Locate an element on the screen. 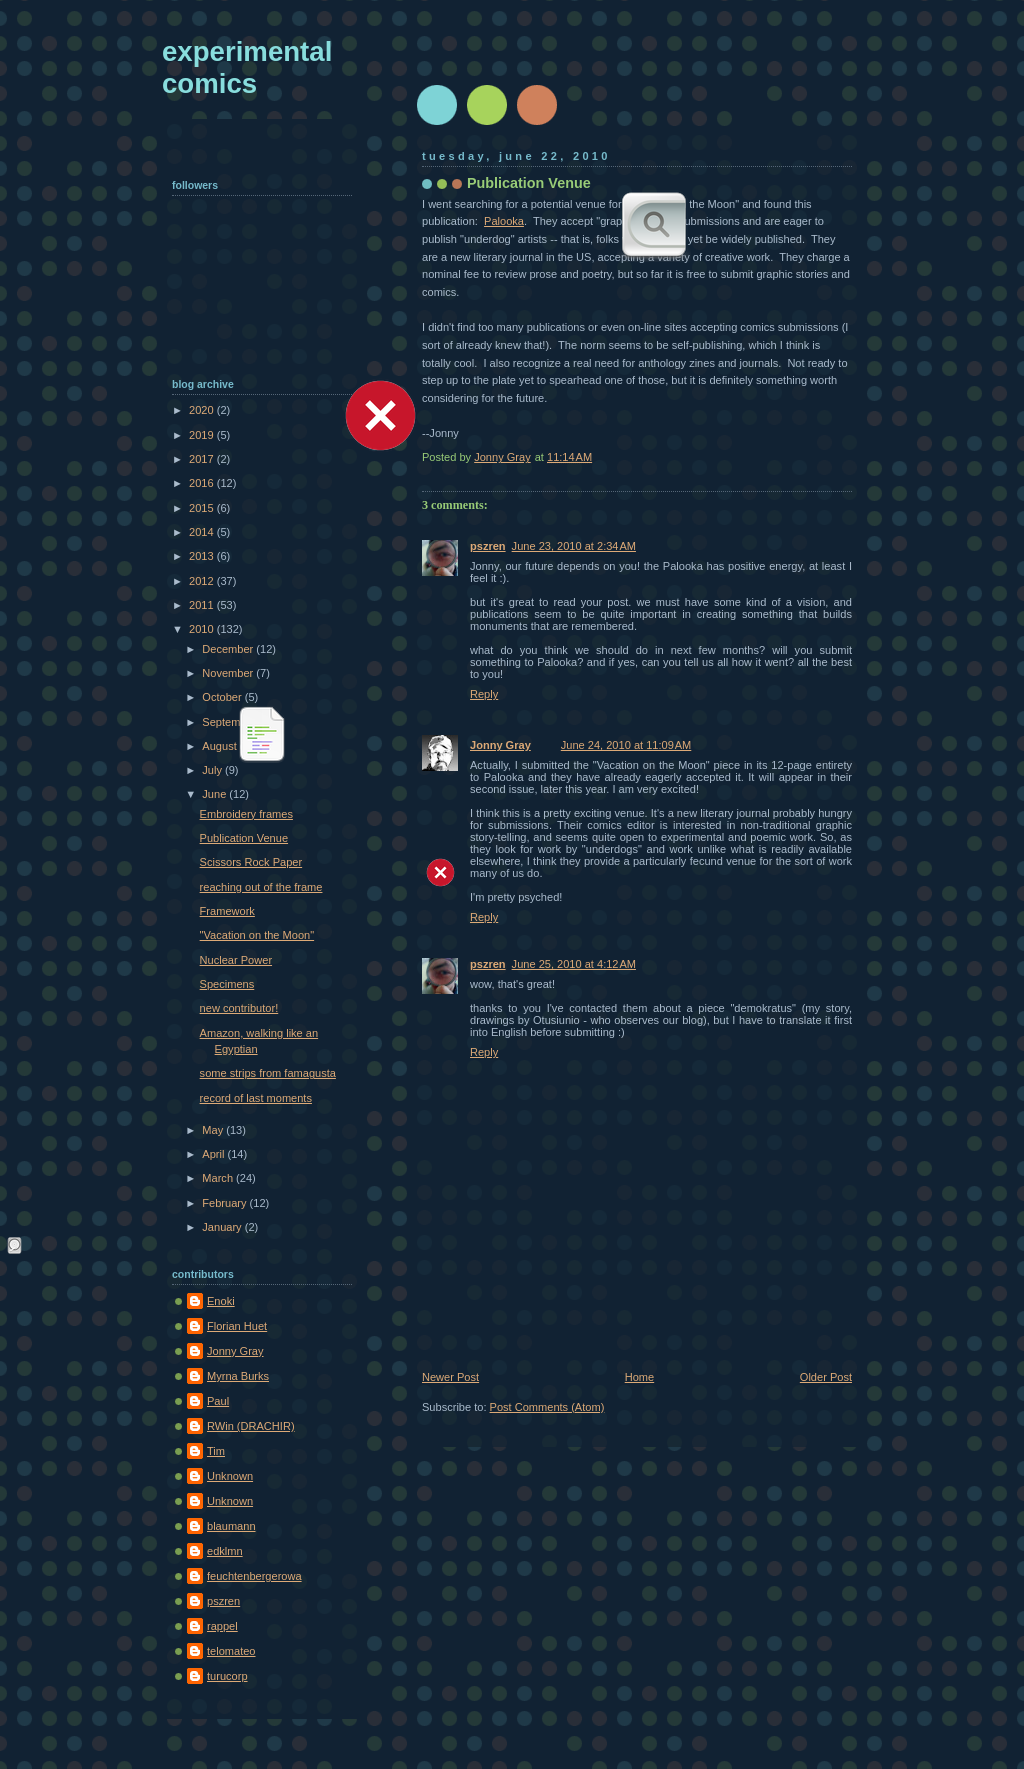  cancel or close a dialog is located at coordinates (380, 415).